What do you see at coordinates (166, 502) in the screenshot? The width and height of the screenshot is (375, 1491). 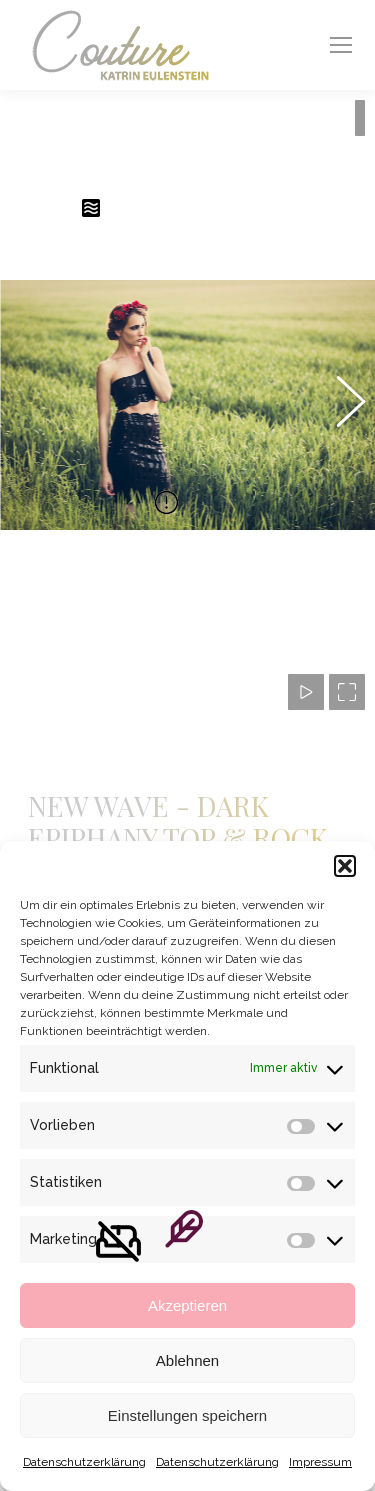 I see `indicates a warning or caution state` at bounding box center [166, 502].